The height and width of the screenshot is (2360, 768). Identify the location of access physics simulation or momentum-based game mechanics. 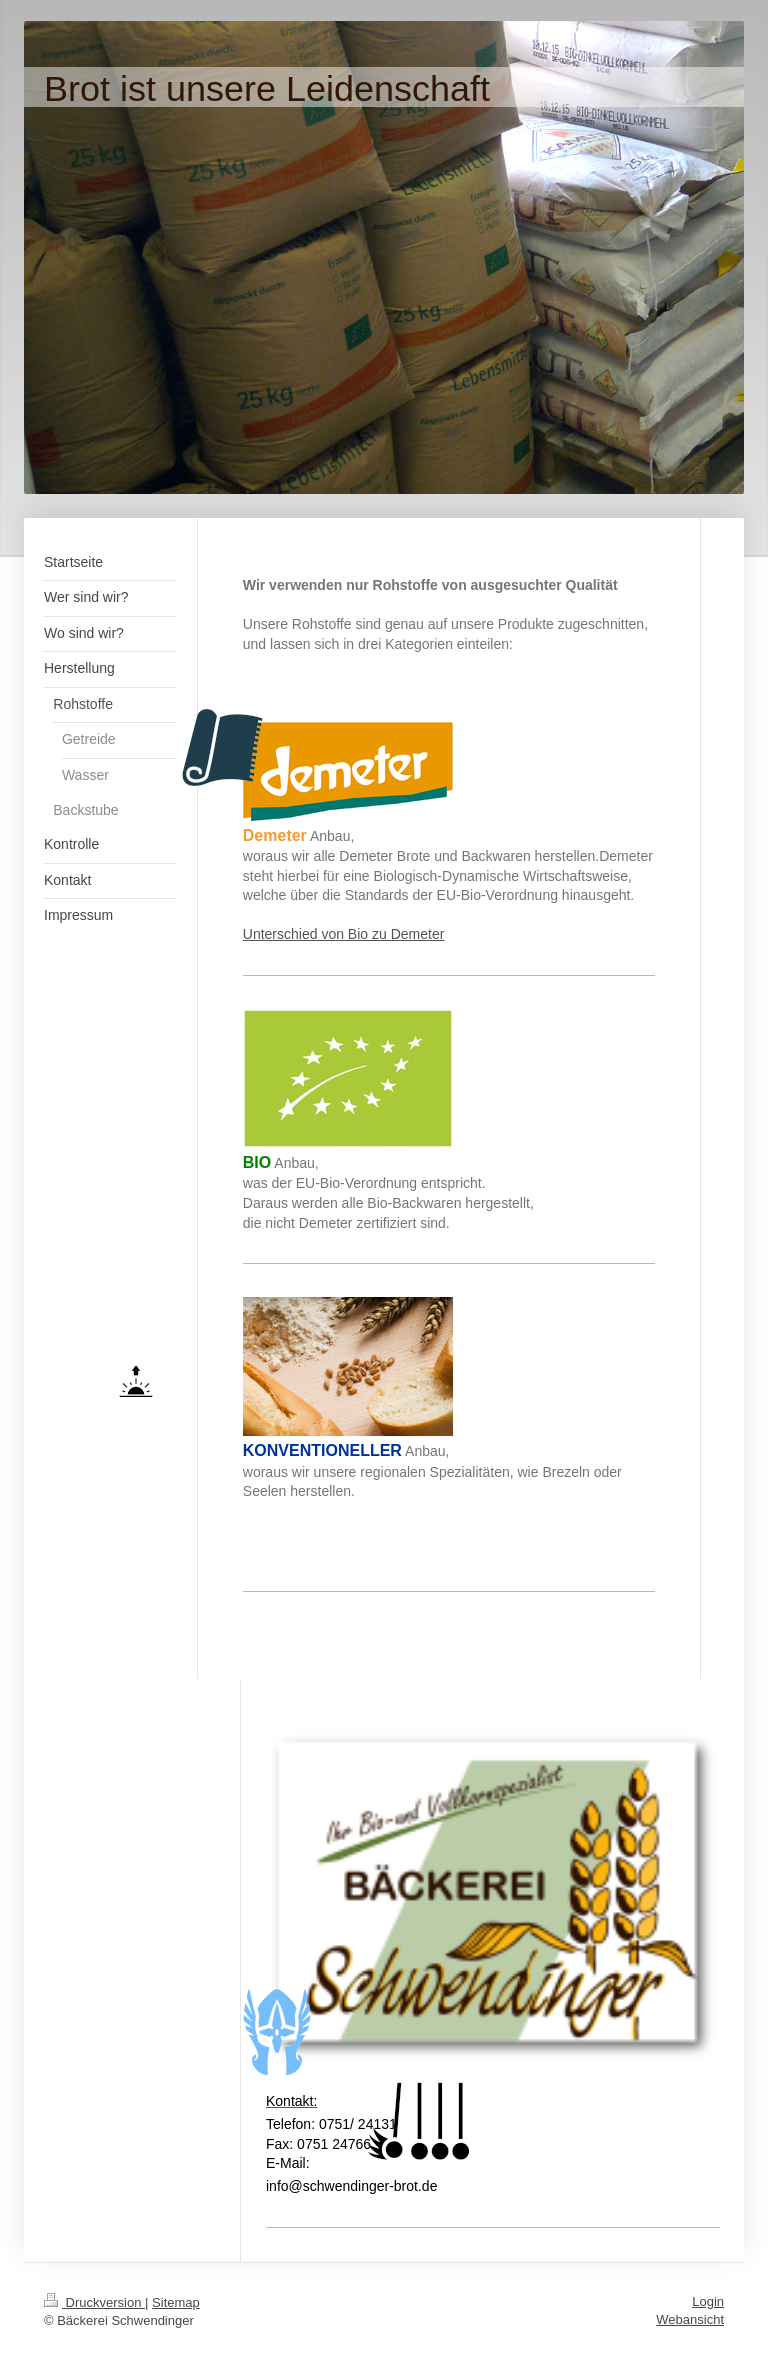
(418, 2134).